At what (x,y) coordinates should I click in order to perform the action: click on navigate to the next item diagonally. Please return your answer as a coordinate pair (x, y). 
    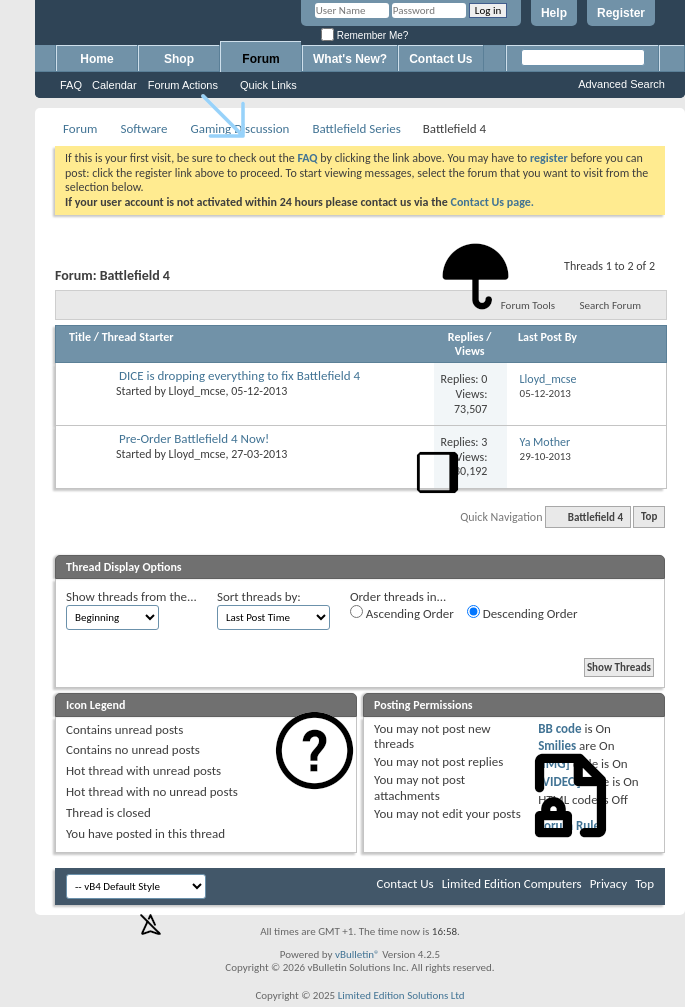
    Looking at the image, I should click on (223, 116).